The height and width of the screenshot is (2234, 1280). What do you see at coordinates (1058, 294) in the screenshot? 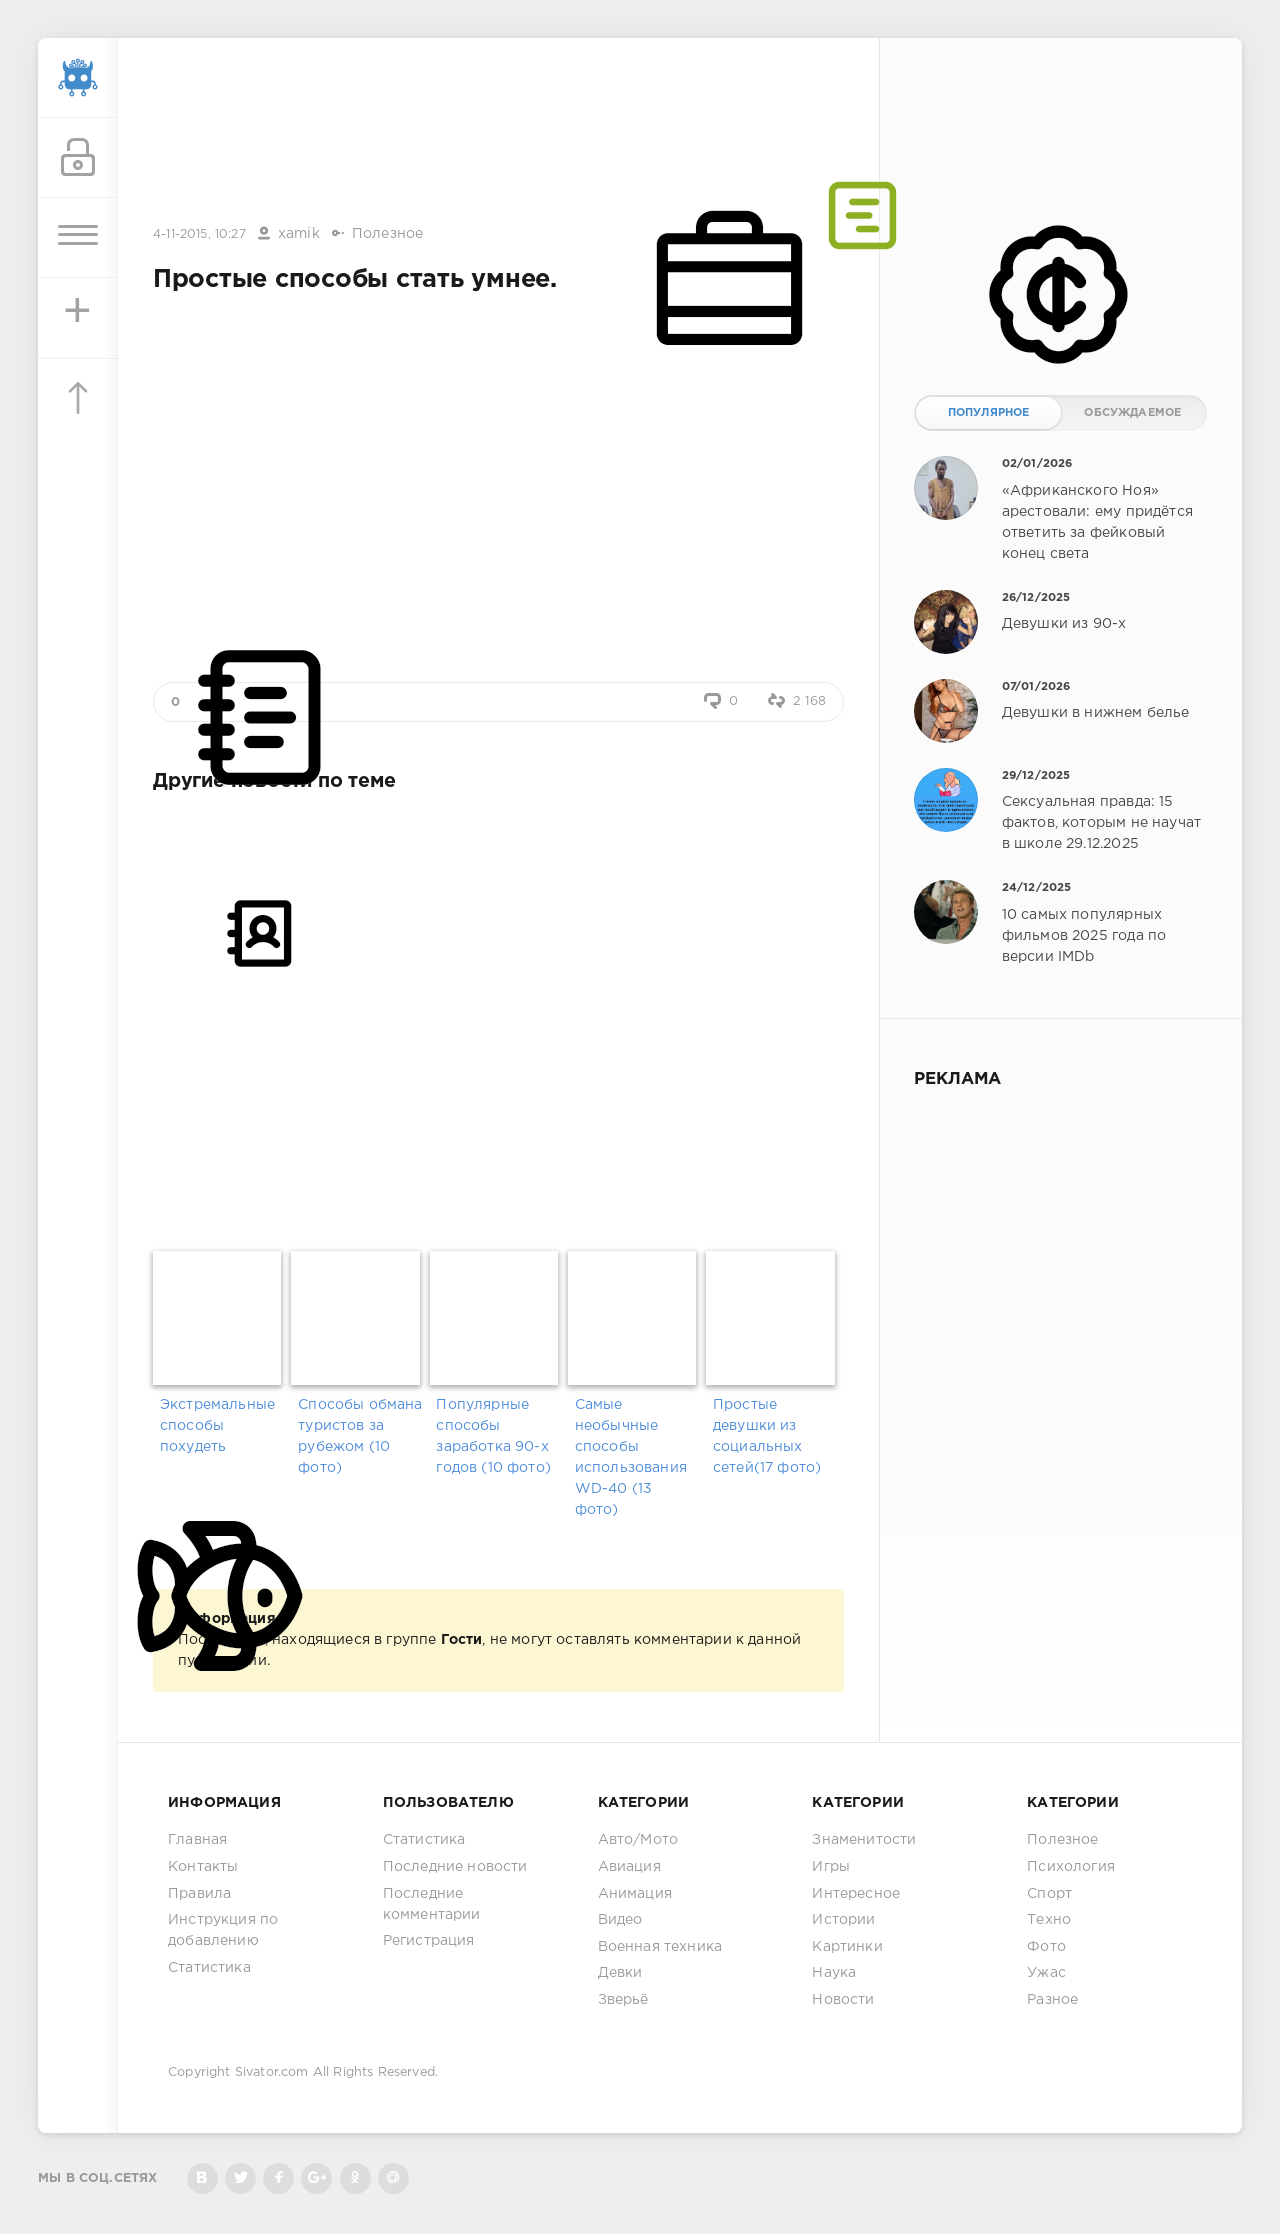
I see `view cent-based pricing or rewards` at bounding box center [1058, 294].